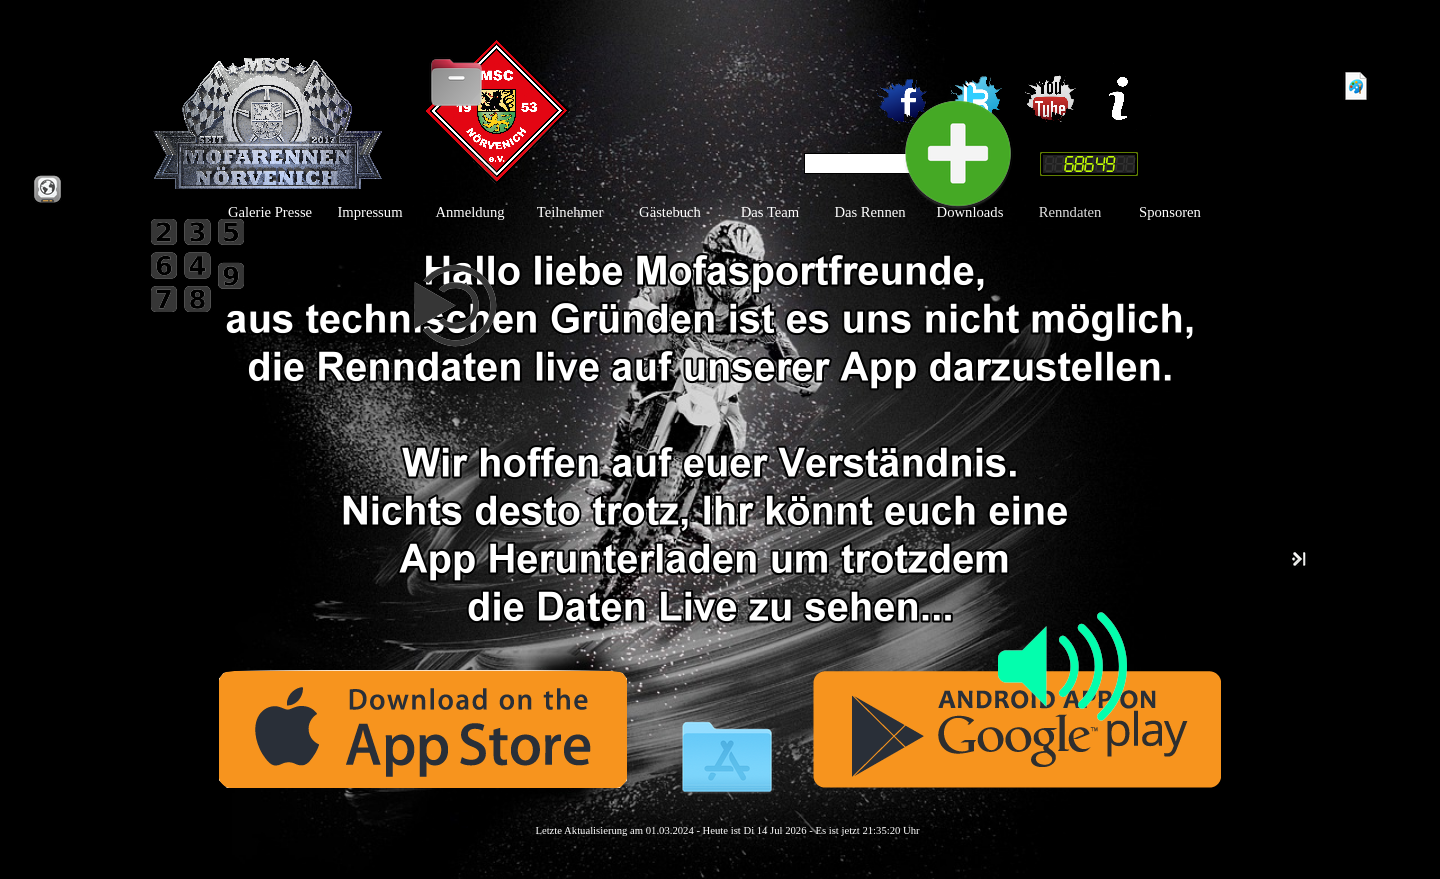 Image resolution: width=1440 pixels, height=879 pixels. I want to click on open the file manager application, so click(456, 82).